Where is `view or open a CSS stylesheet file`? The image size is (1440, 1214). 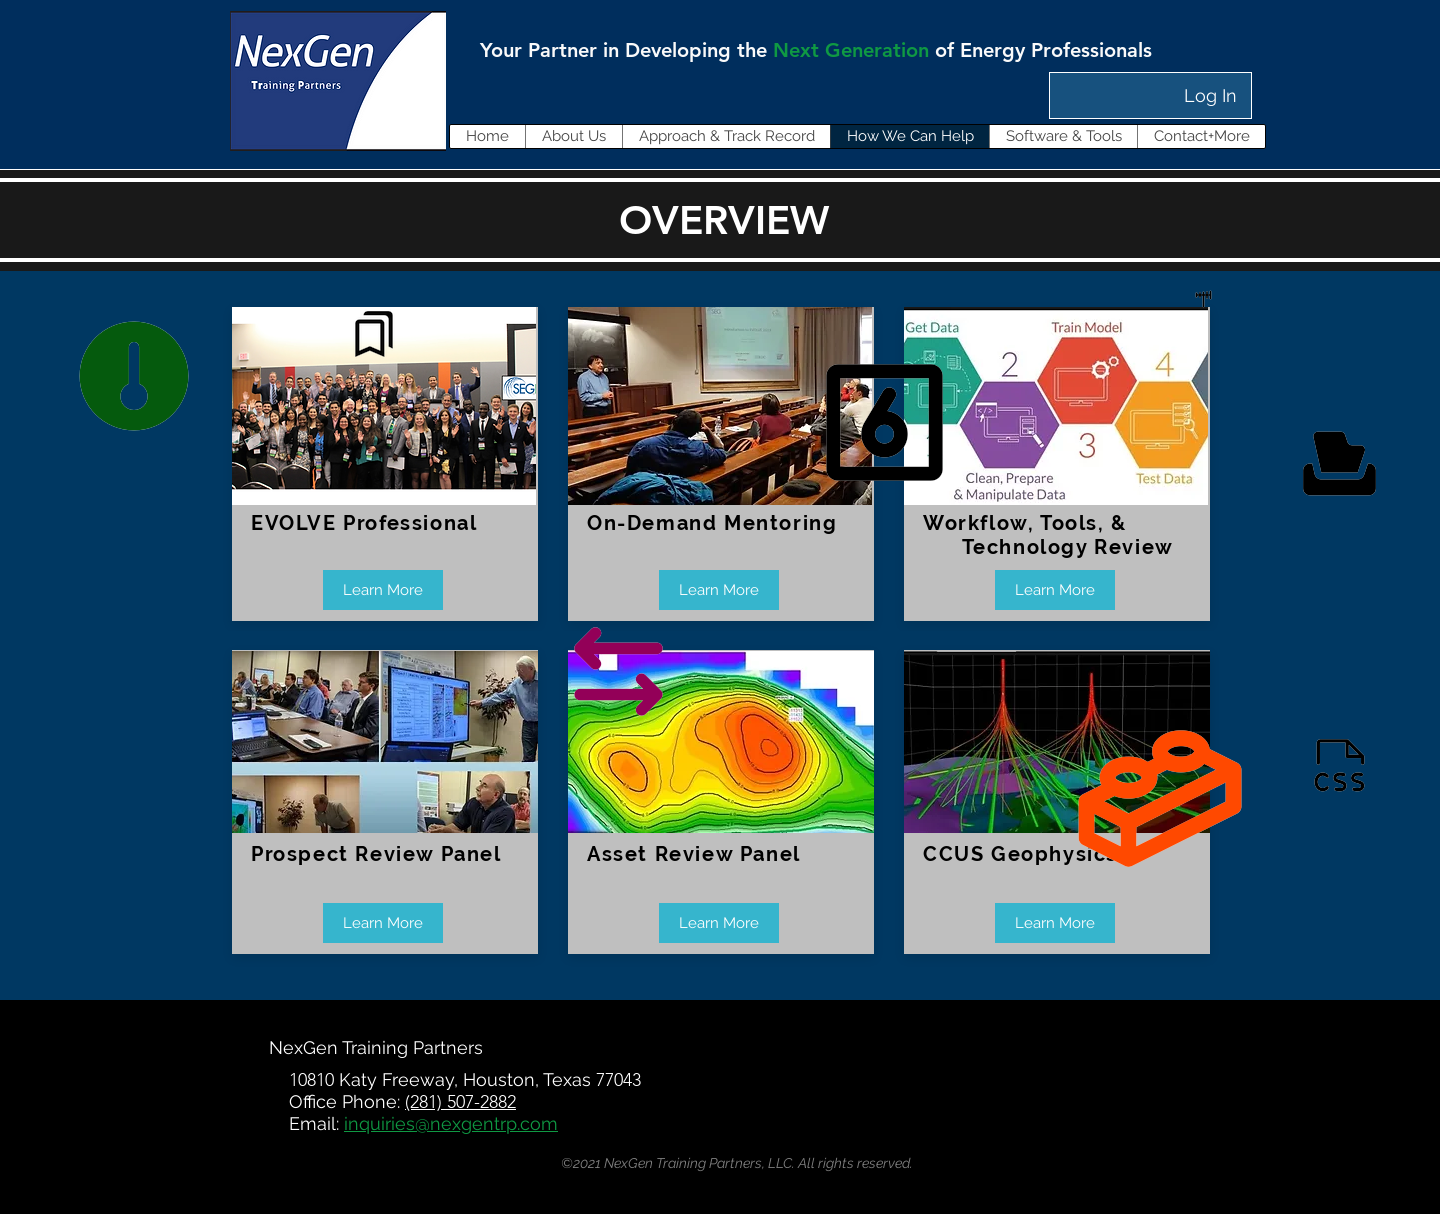 view or open a CSS stylesheet file is located at coordinates (1340, 767).